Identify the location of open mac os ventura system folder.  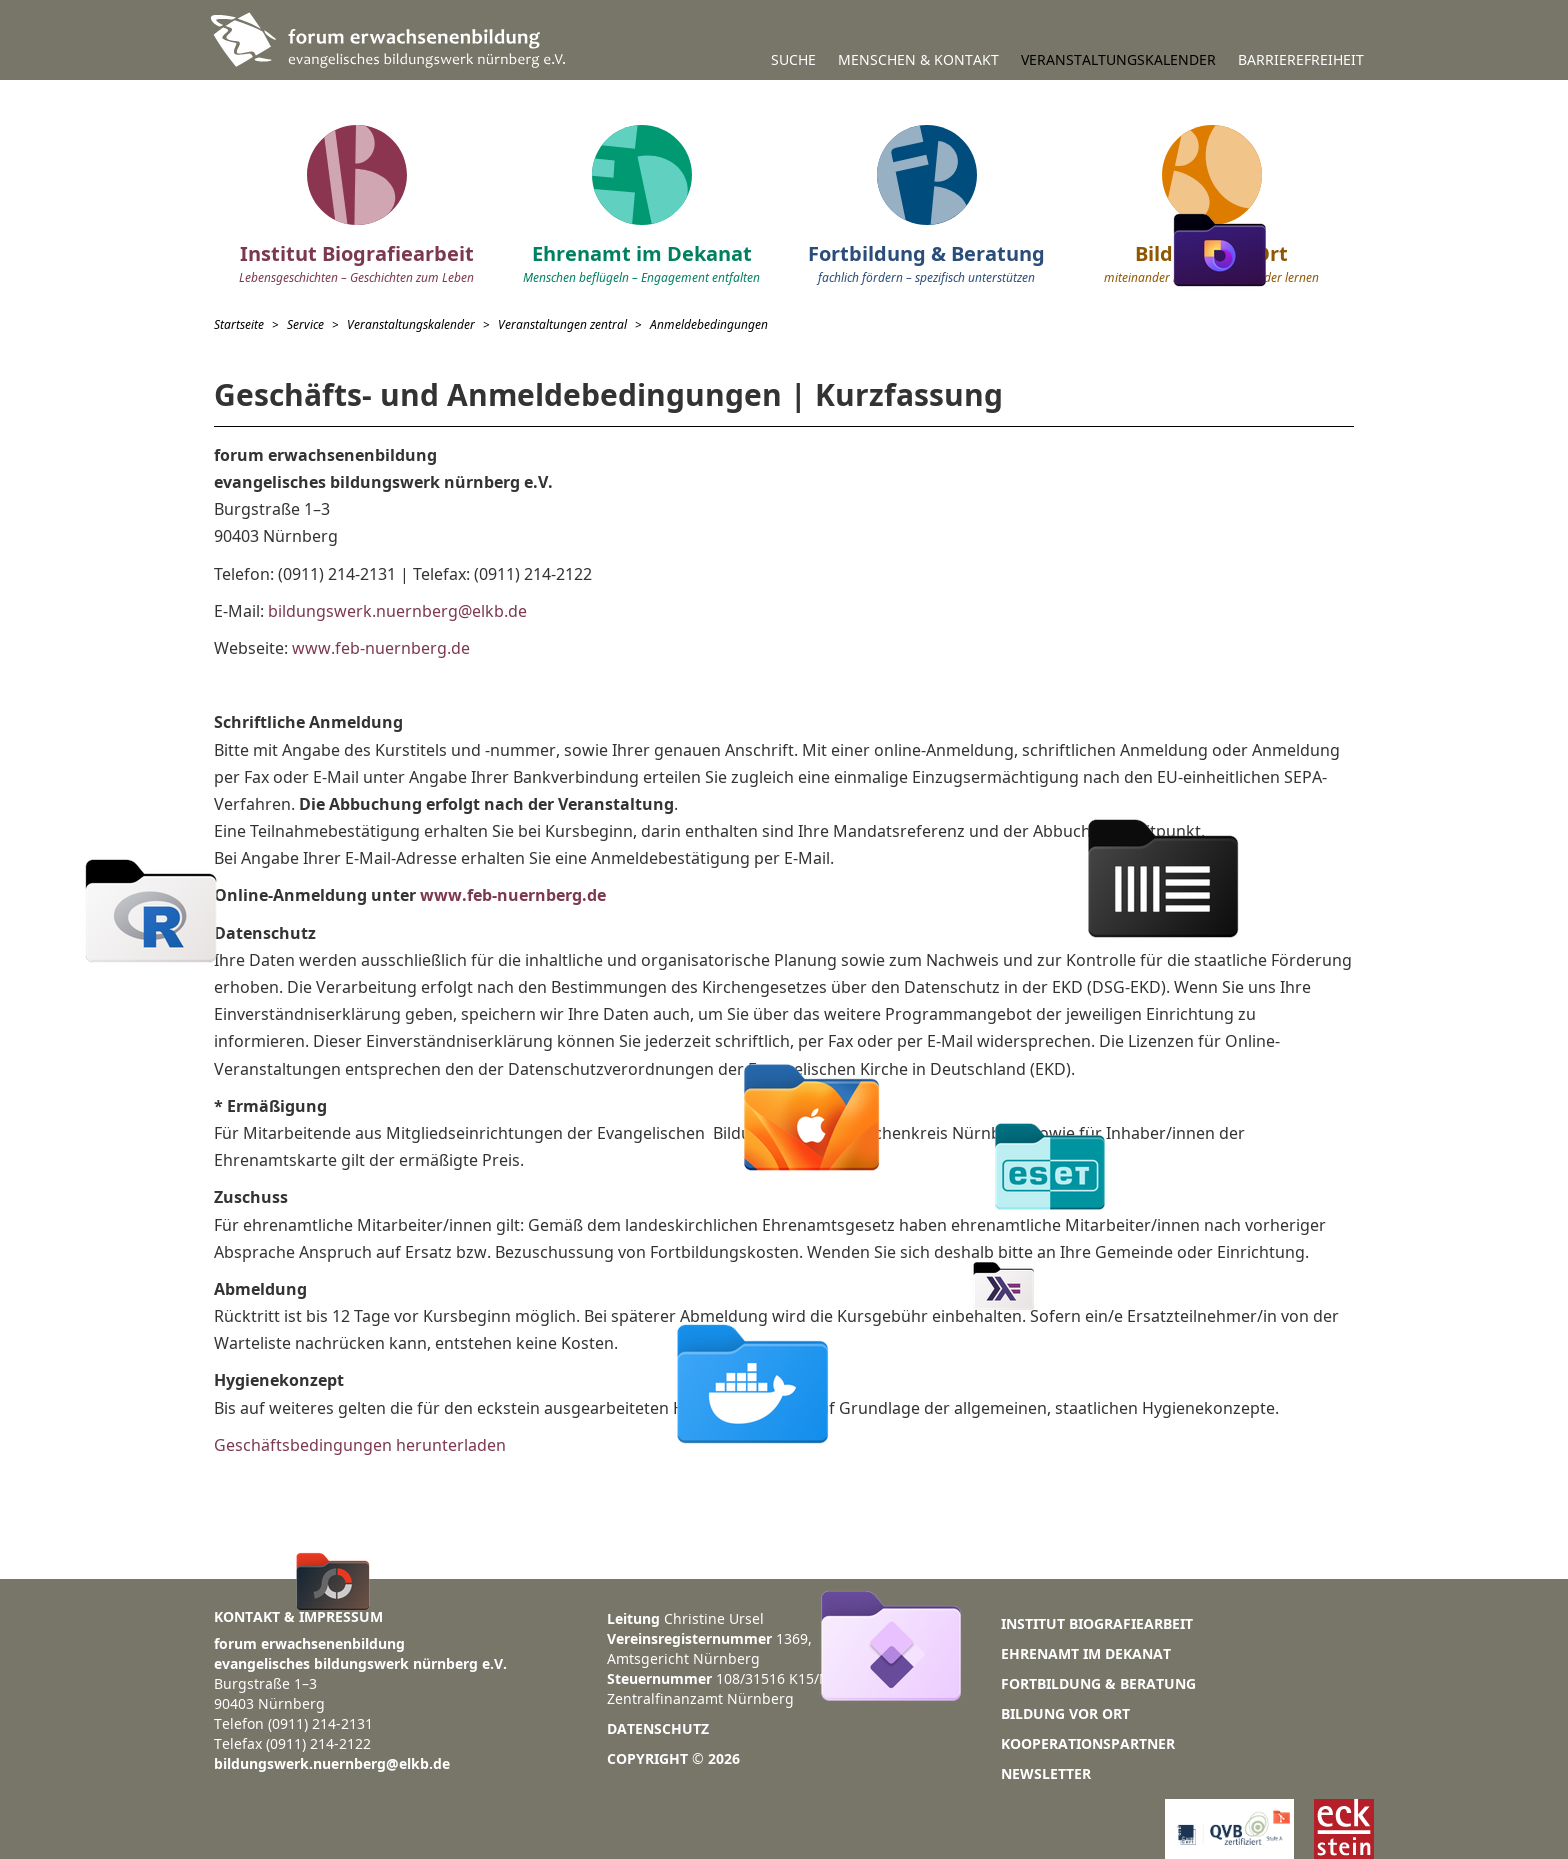
(811, 1121).